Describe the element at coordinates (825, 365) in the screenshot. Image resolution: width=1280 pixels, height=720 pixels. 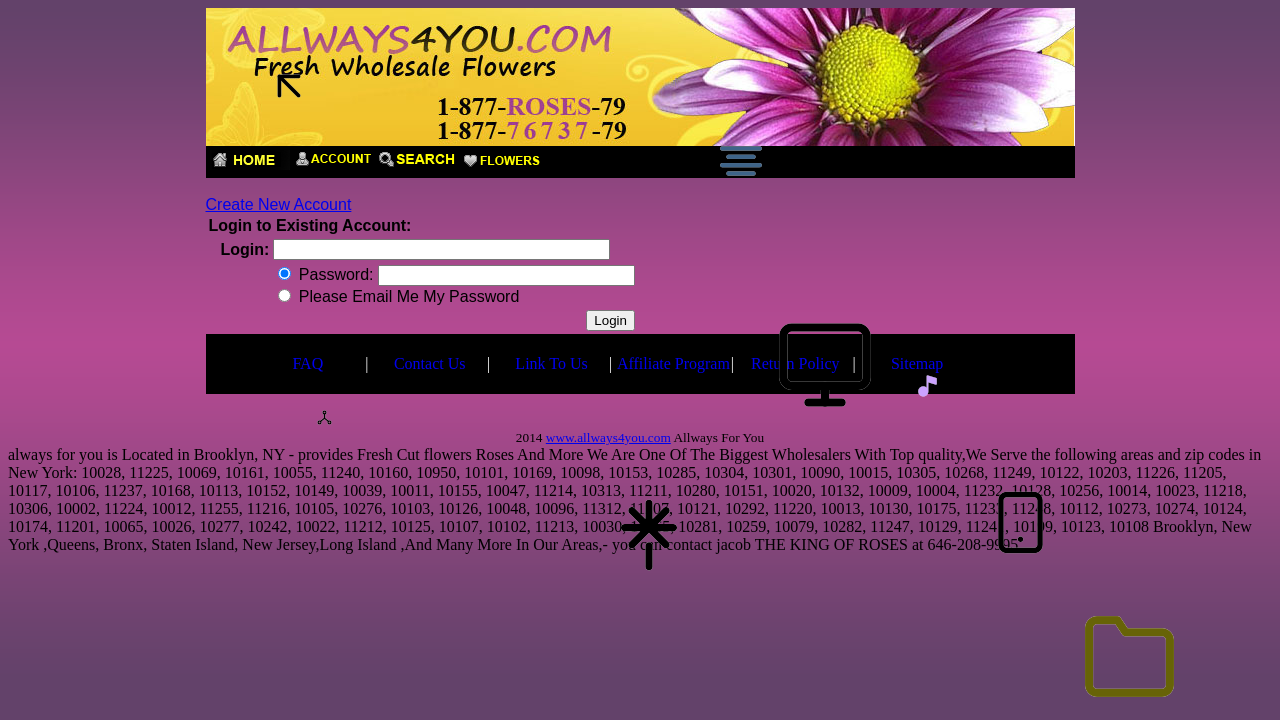
I see `switch to desktop display mode` at that location.